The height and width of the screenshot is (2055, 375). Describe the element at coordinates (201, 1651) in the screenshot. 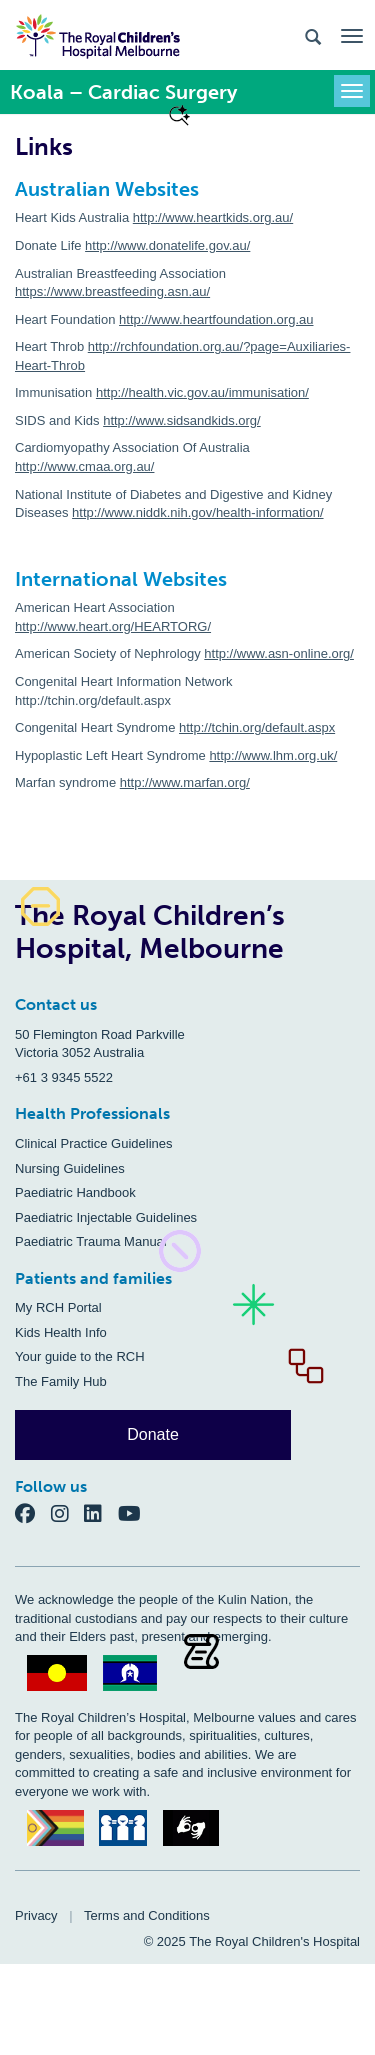

I see `view activity log or history` at that location.